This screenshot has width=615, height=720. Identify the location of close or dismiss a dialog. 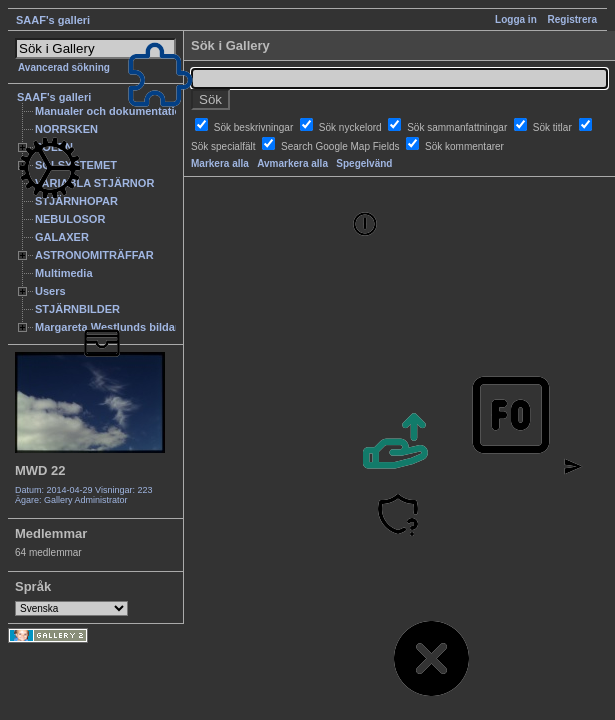
(431, 658).